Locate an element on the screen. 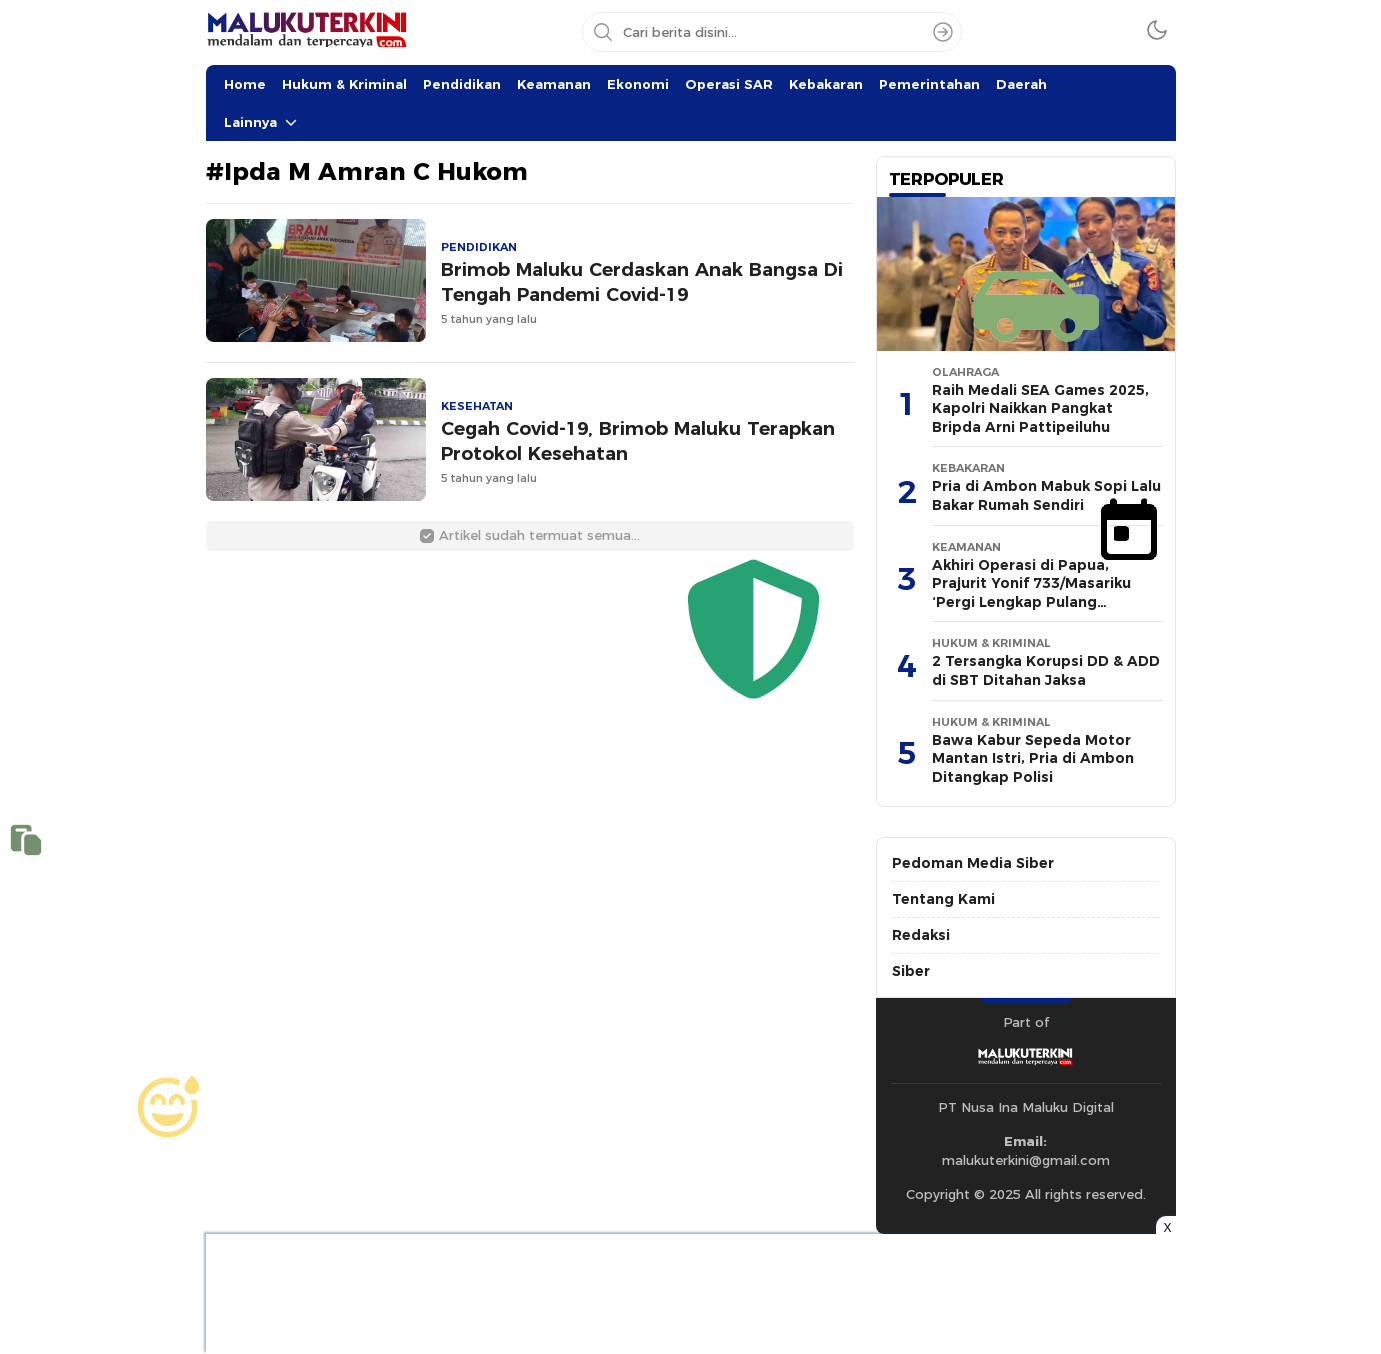 Image resolution: width=1381 pixels, height=1354 pixels. react with a nervous or relieved expression is located at coordinates (167, 1107).